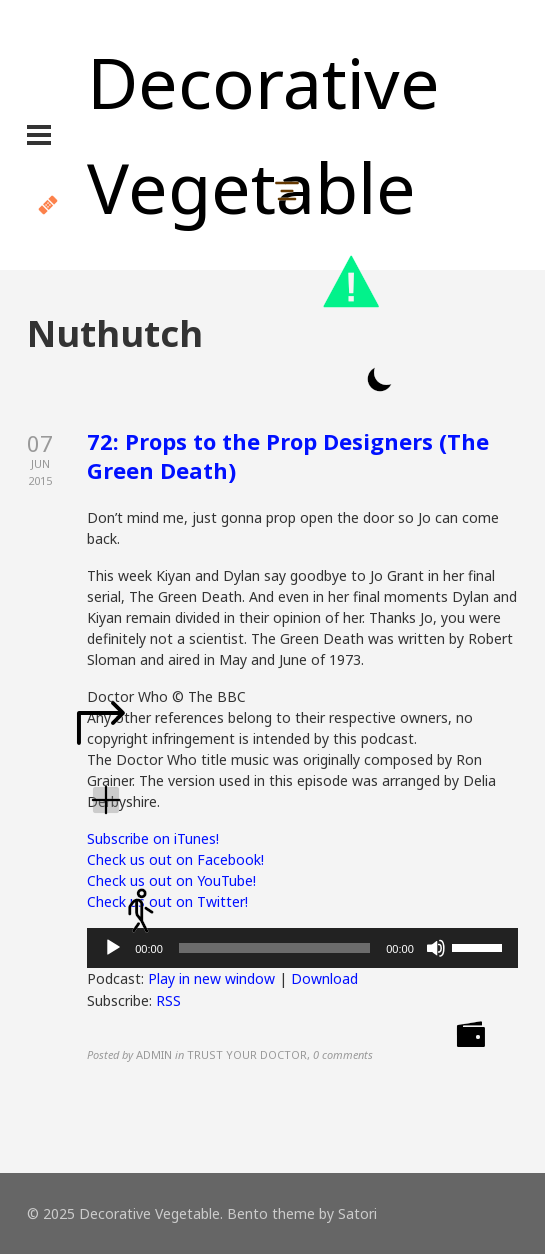  I want to click on add a new item, so click(106, 800).